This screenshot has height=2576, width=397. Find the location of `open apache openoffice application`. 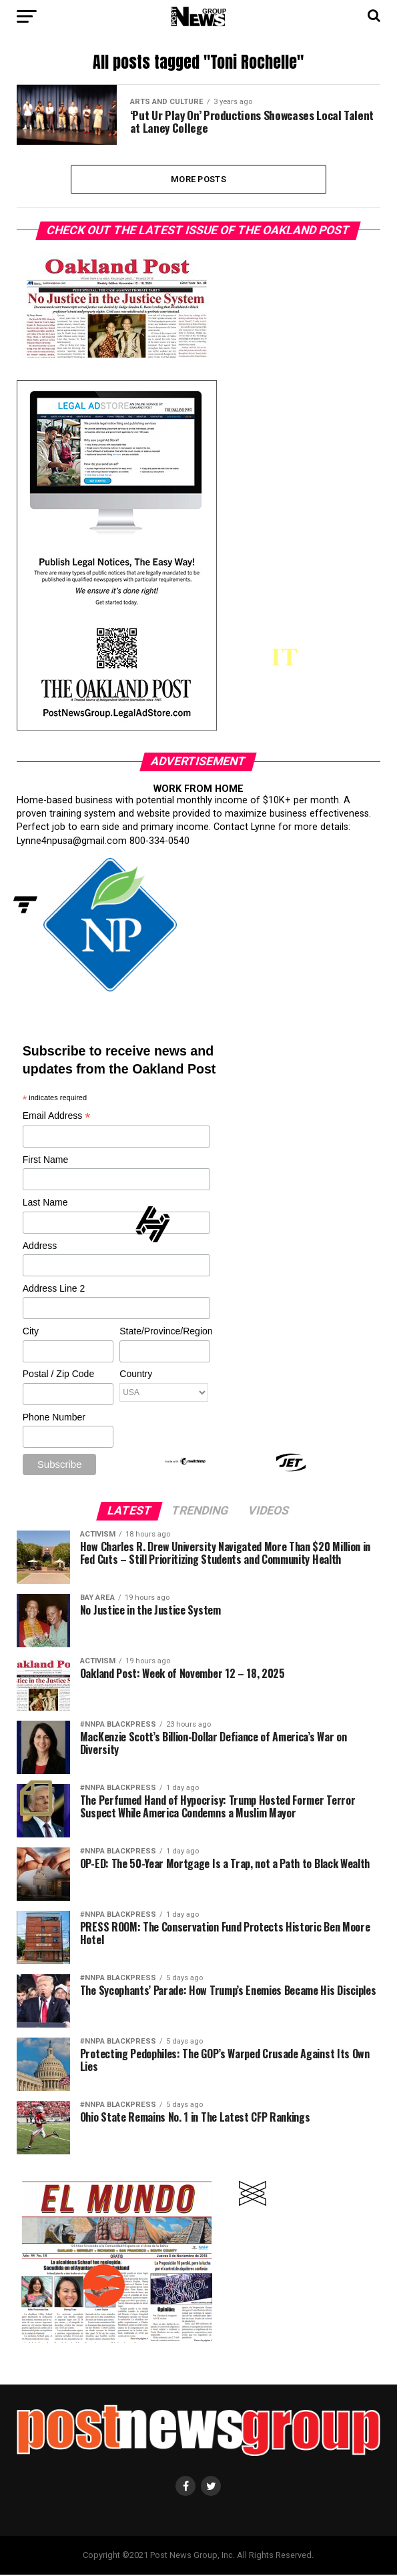

open apache openoffice application is located at coordinates (103, 2285).